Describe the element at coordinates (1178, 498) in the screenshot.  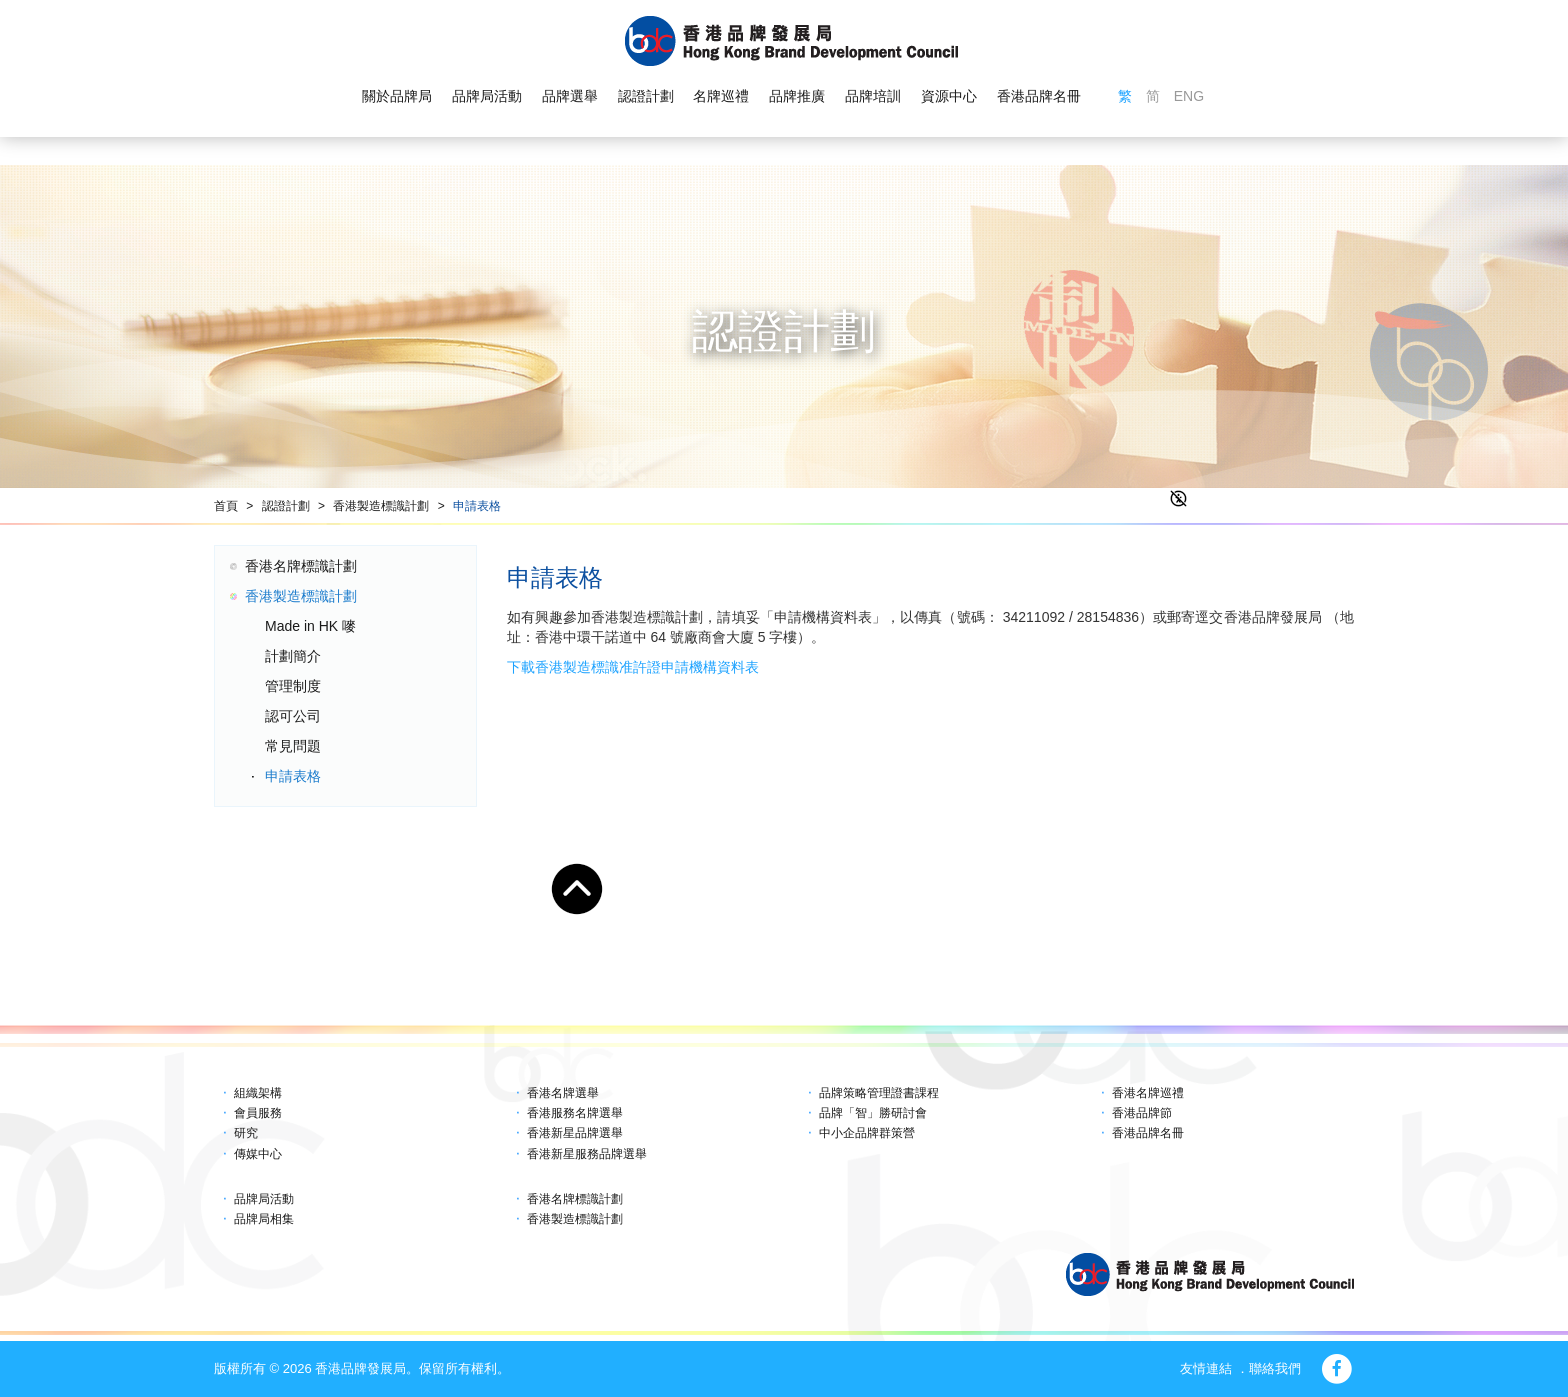
I see `accessibility features disabled` at that location.